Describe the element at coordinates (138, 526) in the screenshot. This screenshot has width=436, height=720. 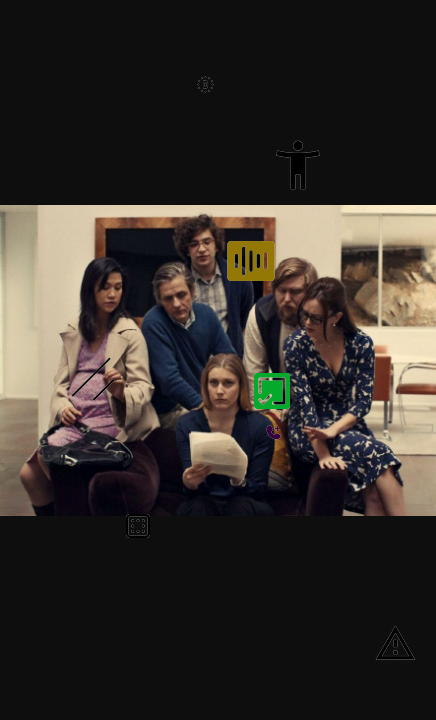
I see `adjust padding or spacing within a container` at that location.